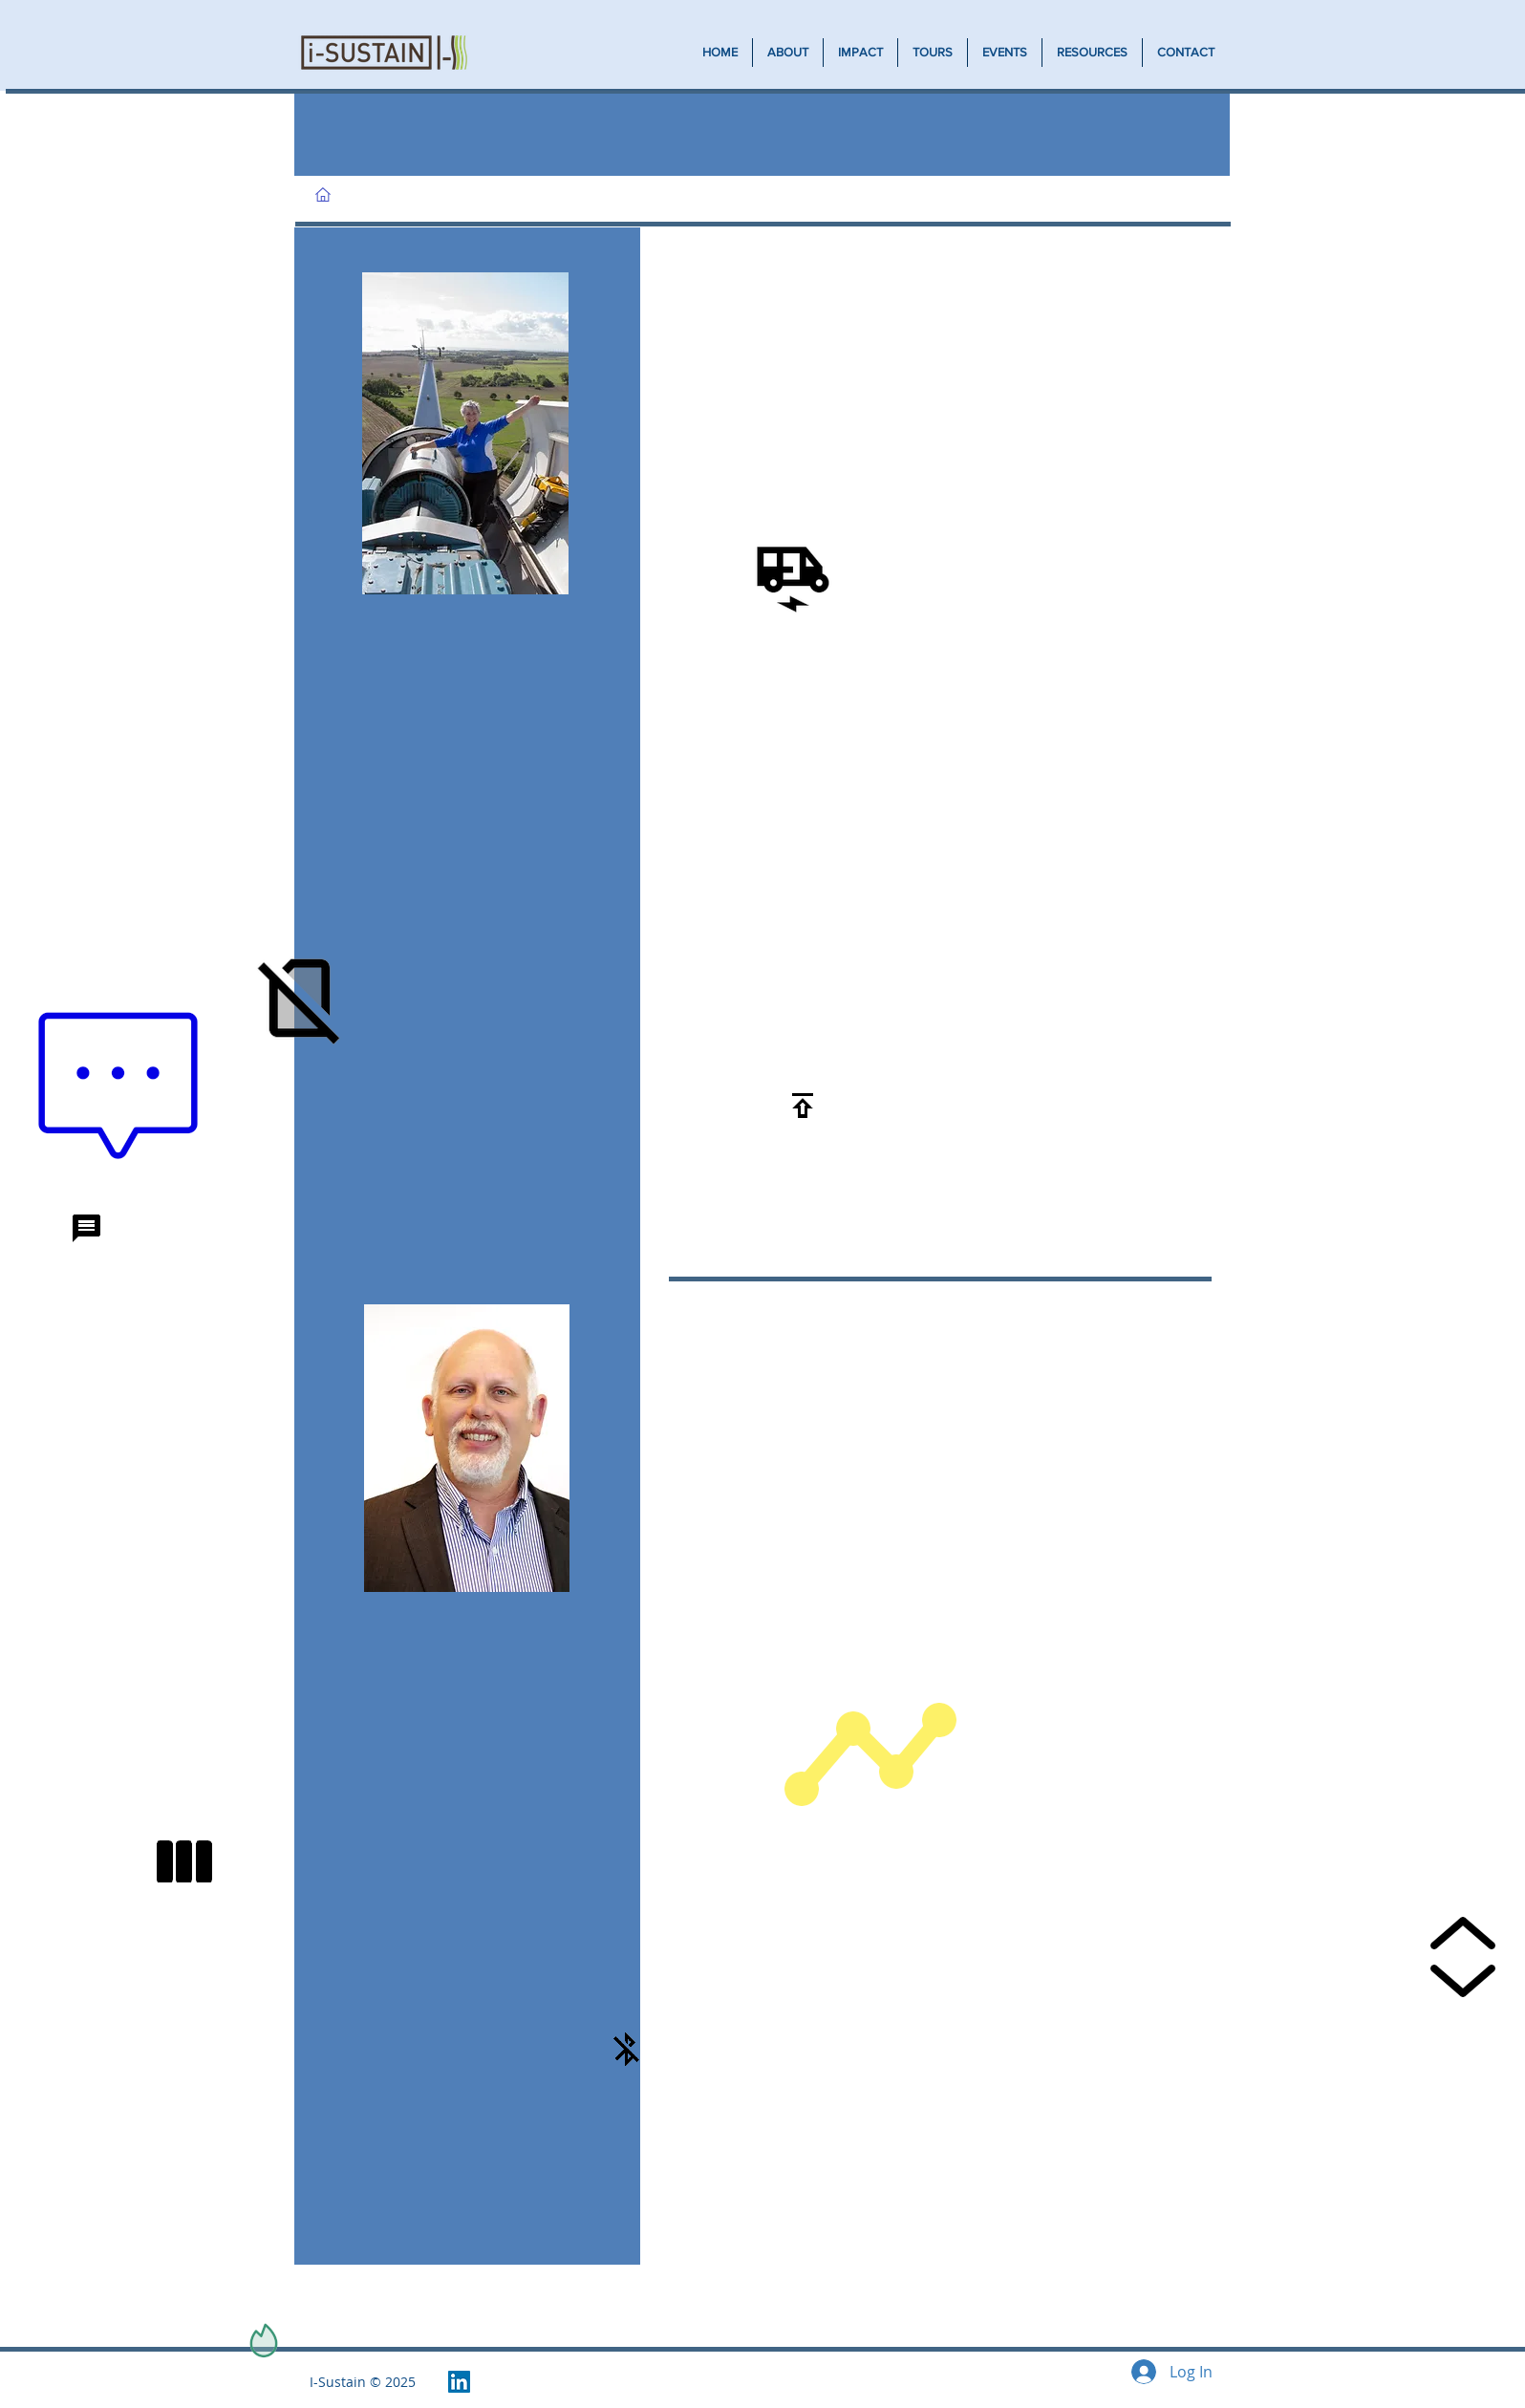 The image size is (1525, 2408). What do you see at coordinates (626, 2049) in the screenshot?
I see `bluetooth is currently disabled` at bounding box center [626, 2049].